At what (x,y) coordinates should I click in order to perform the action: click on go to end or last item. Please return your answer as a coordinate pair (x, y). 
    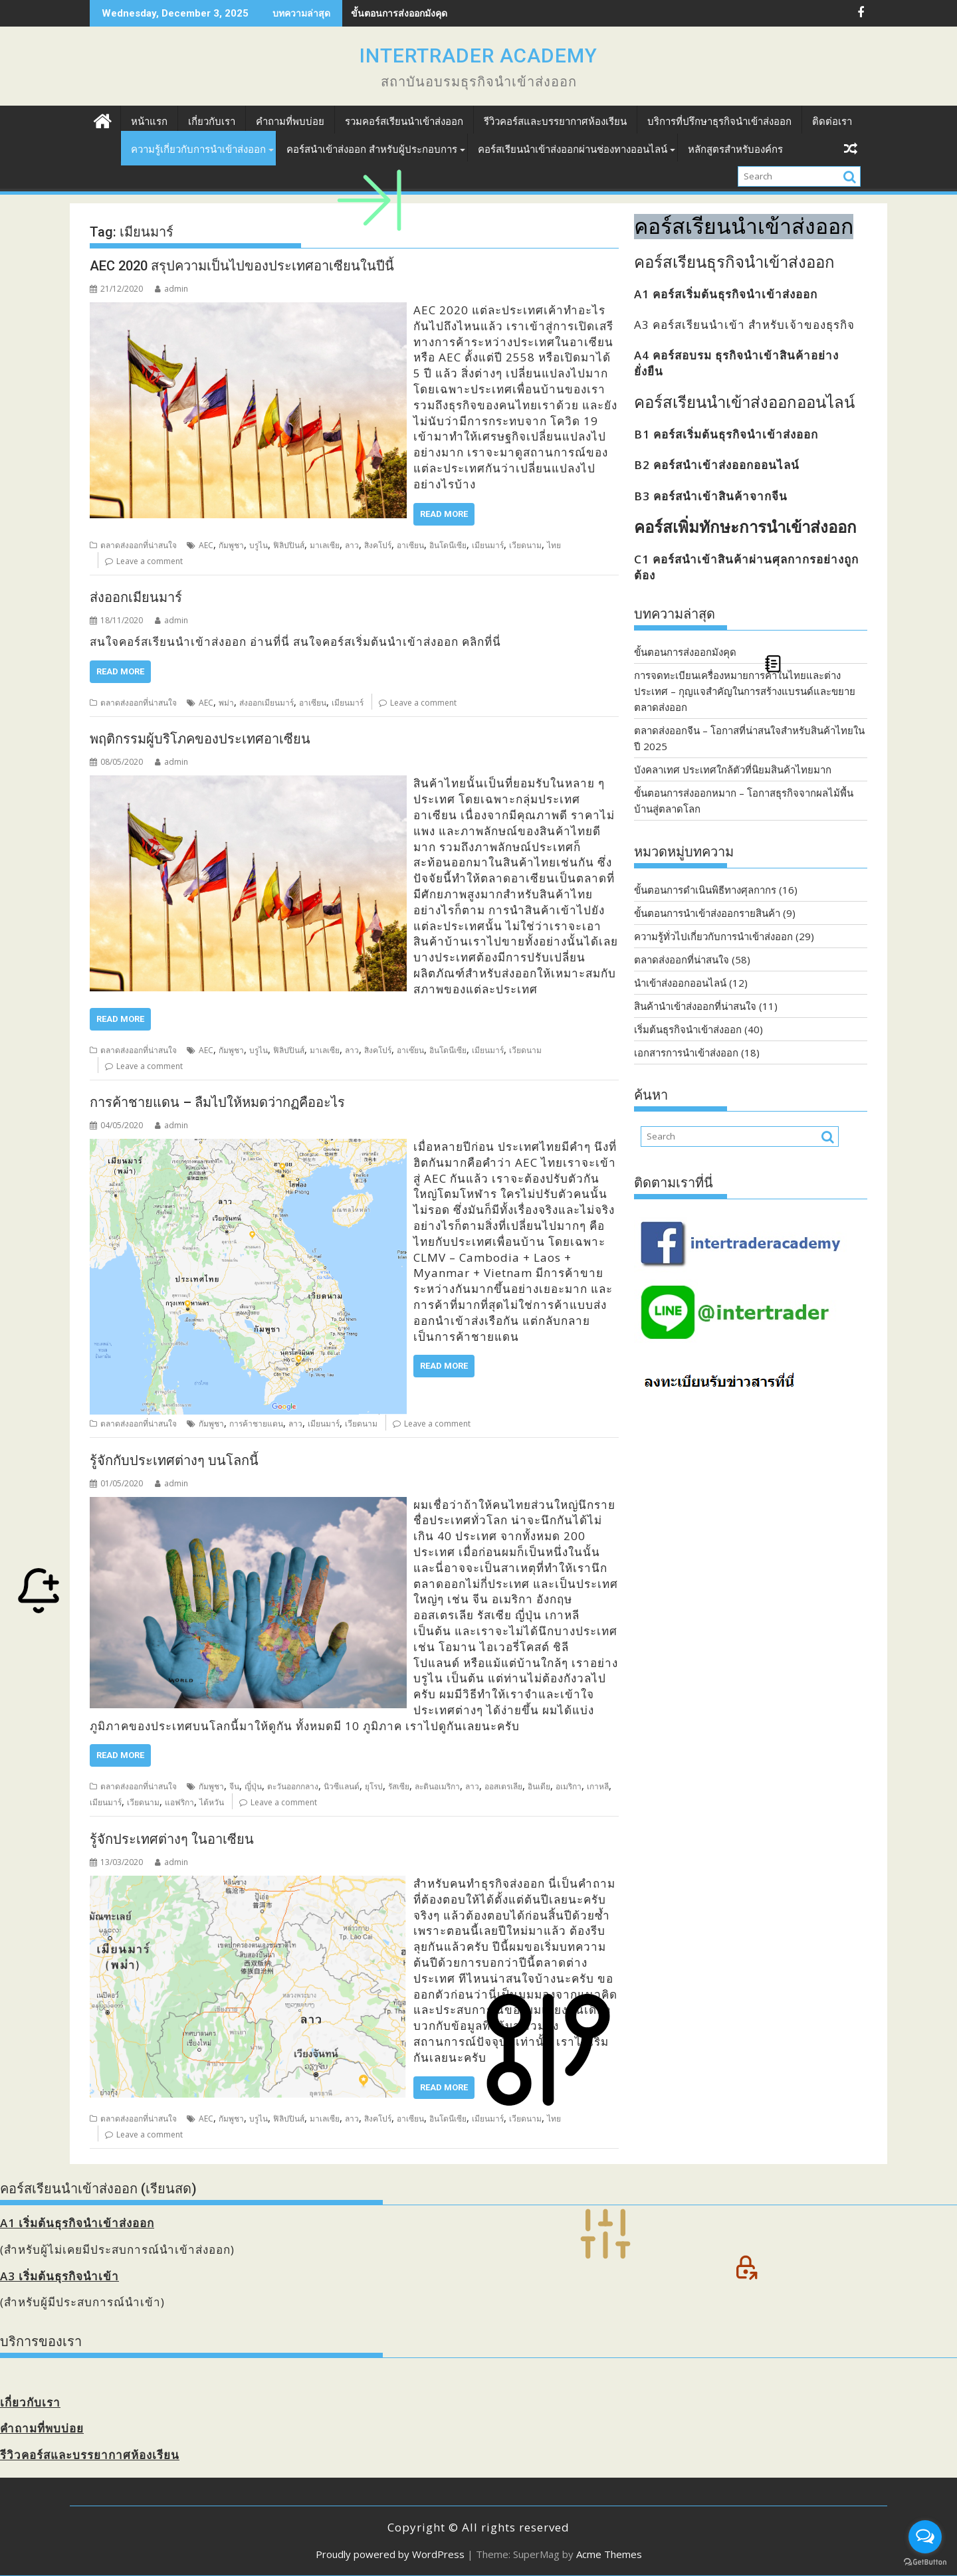
    Looking at the image, I should click on (370, 200).